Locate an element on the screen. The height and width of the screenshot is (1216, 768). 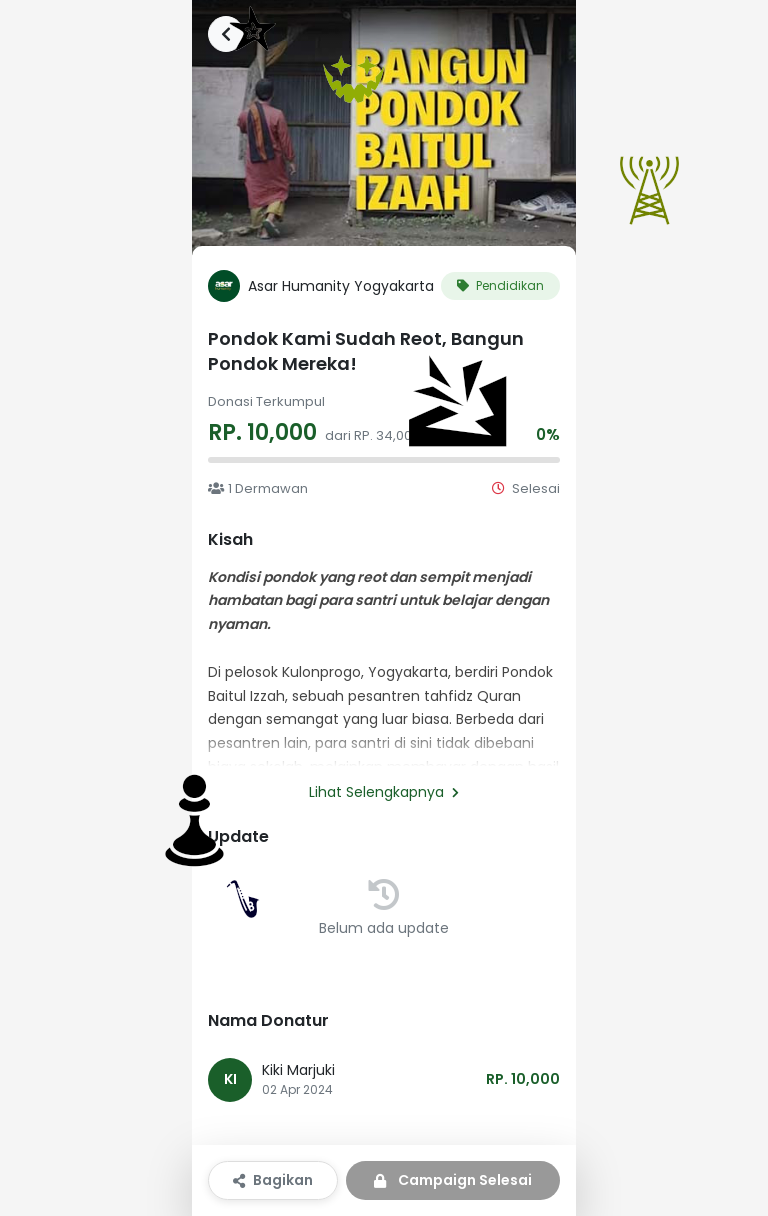
broadcast or transmit a signal is located at coordinates (649, 191).